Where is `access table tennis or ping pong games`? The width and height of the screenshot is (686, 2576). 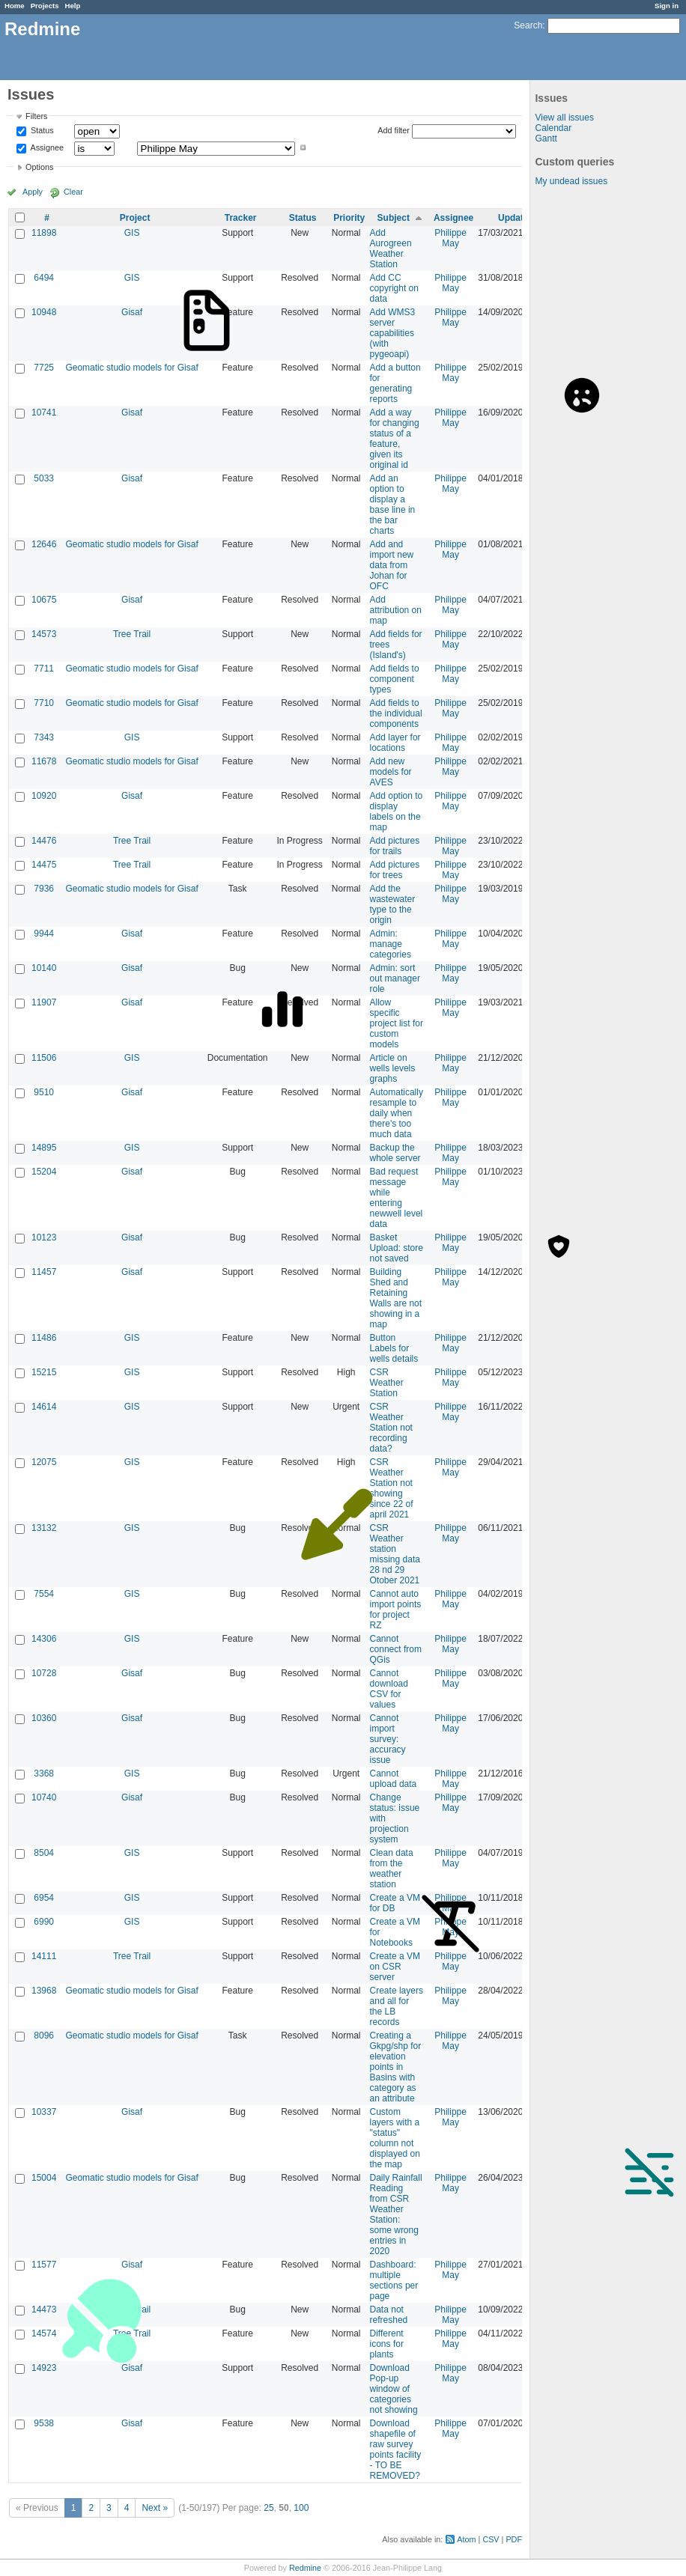
access table tennis or ping pong games is located at coordinates (102, 2318).